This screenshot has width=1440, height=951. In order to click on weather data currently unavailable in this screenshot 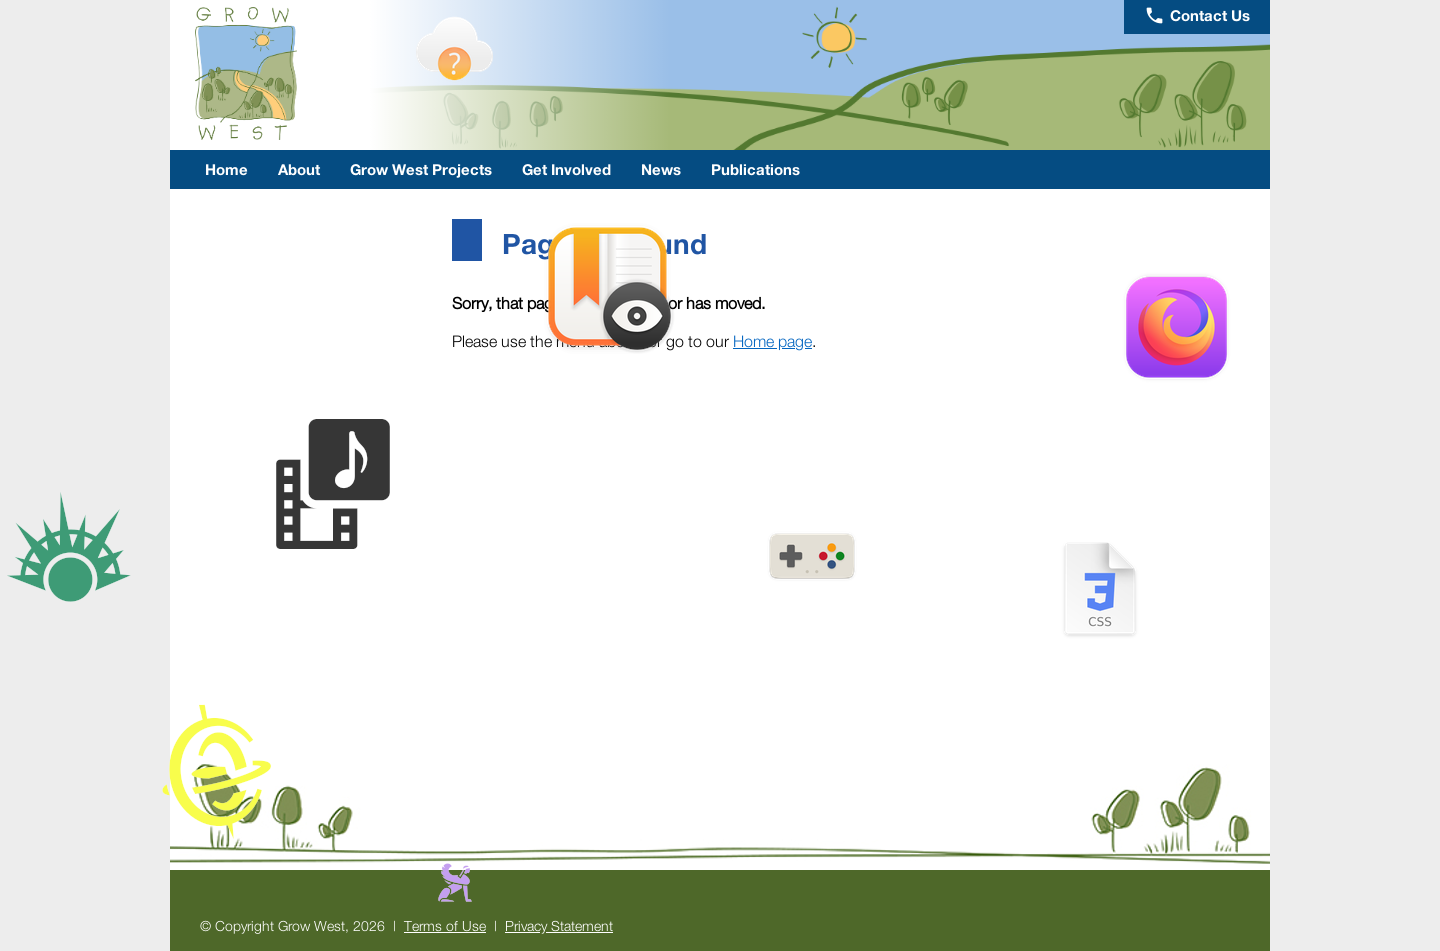, I will do `click(454, 48)`.